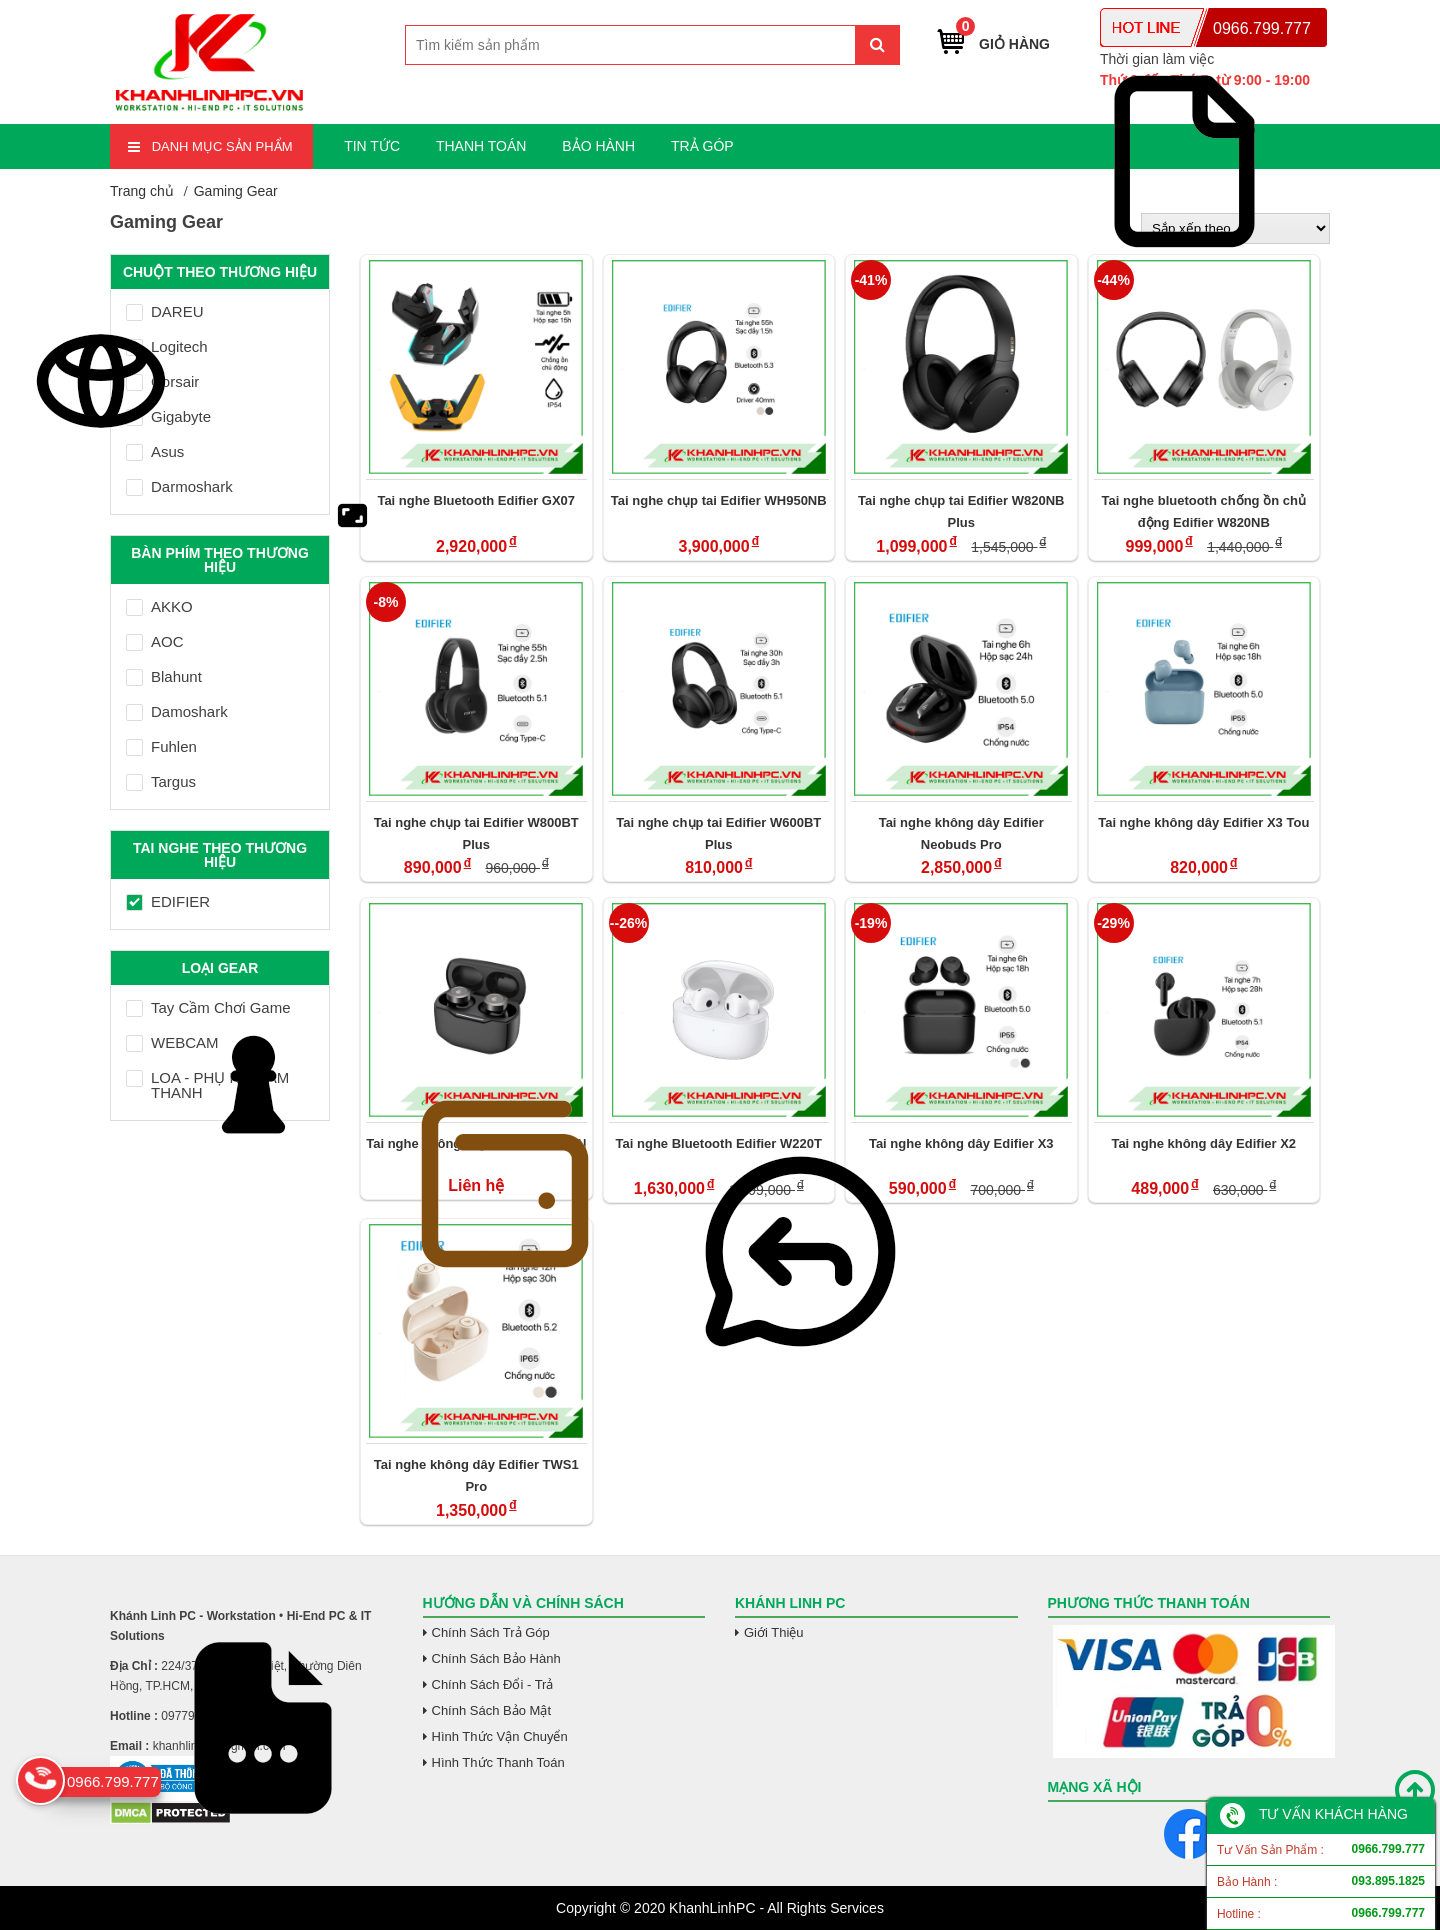 The image size is (1440, 1930). Describe the element at coordinates (263, 1728) in the screenshot. I see `view file details or additional options` at that location.